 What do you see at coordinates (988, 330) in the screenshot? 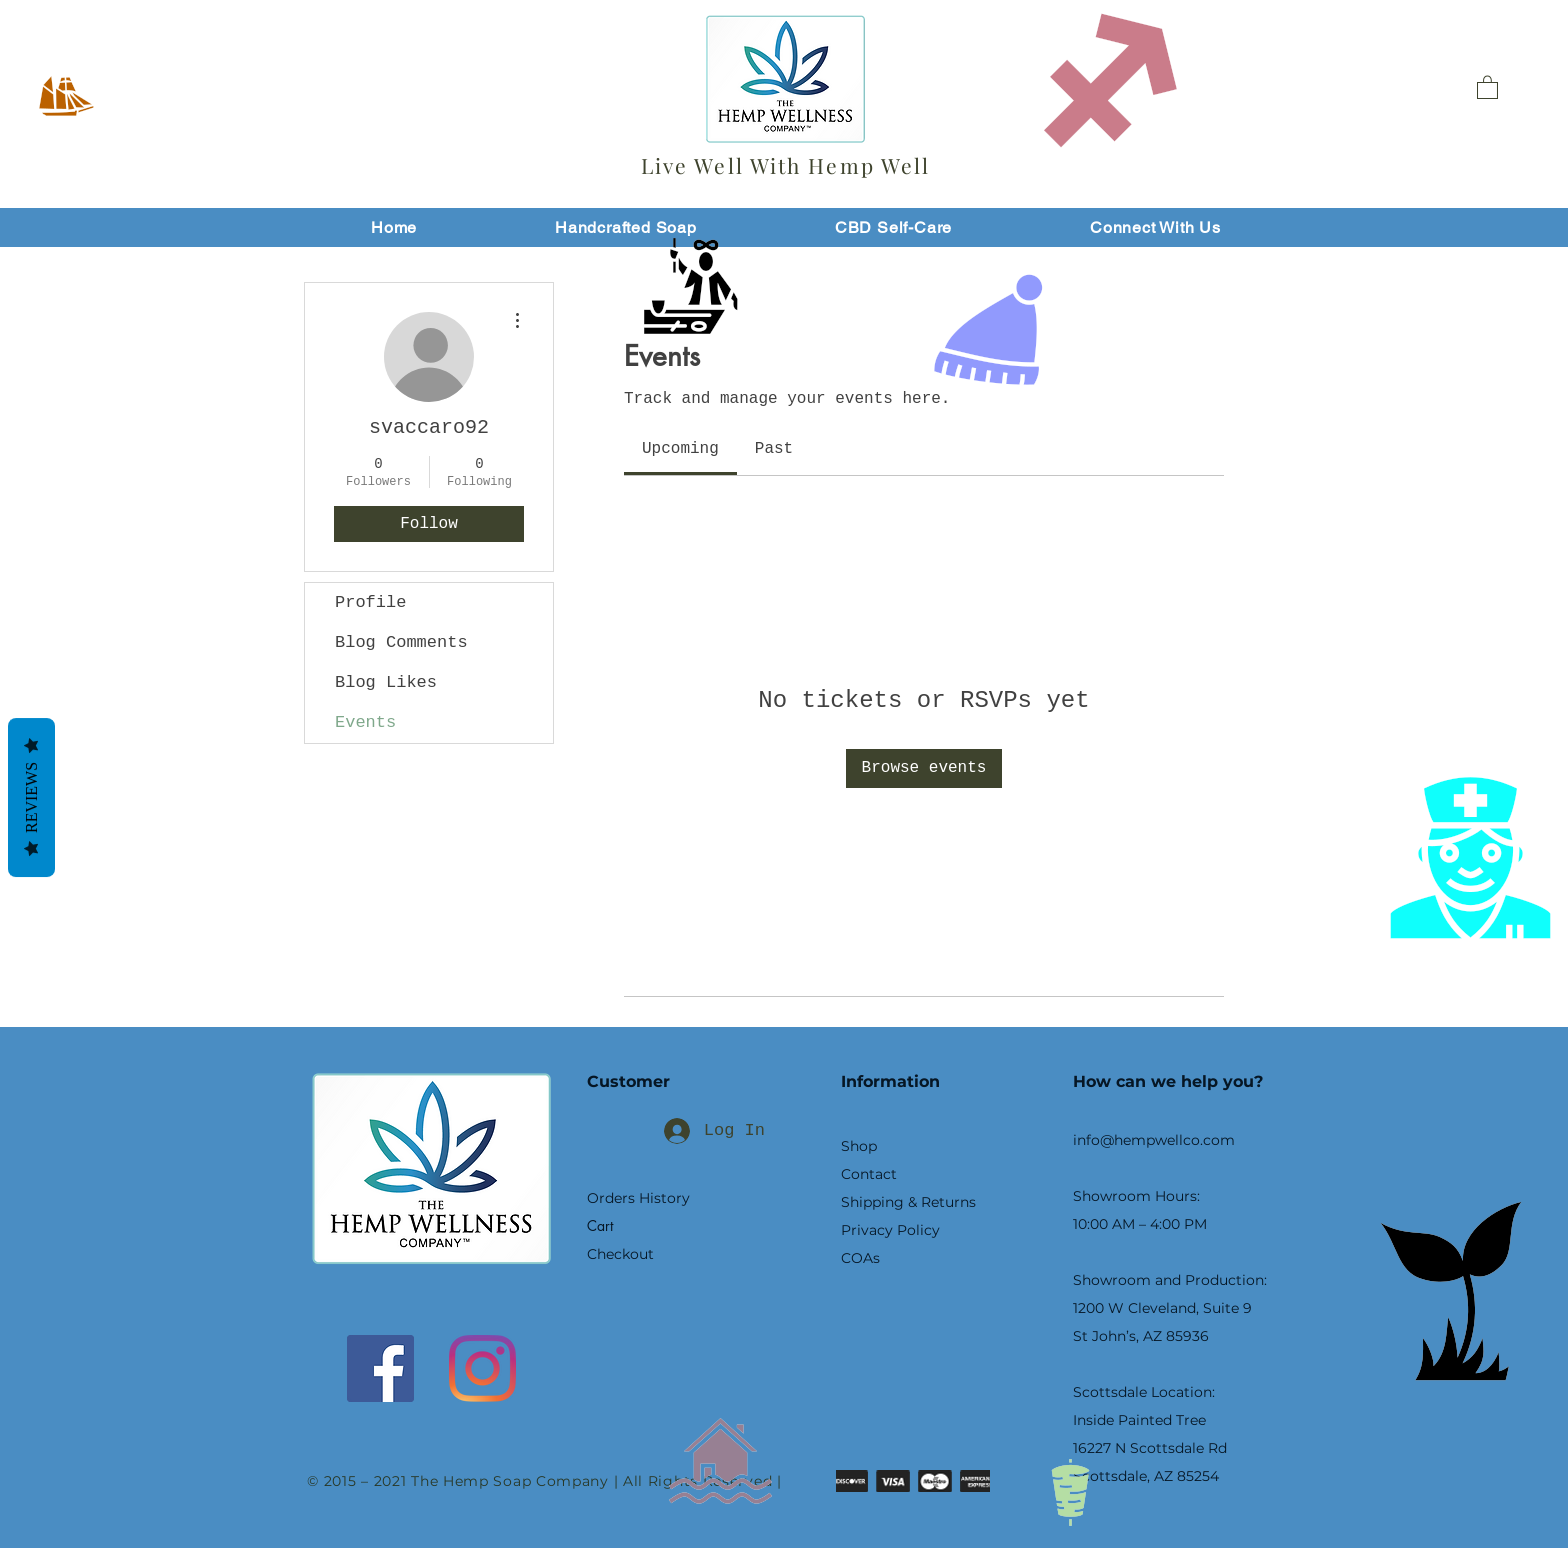
I see `winter clothing or cold weather gear category` at bounding box center [988, 330].